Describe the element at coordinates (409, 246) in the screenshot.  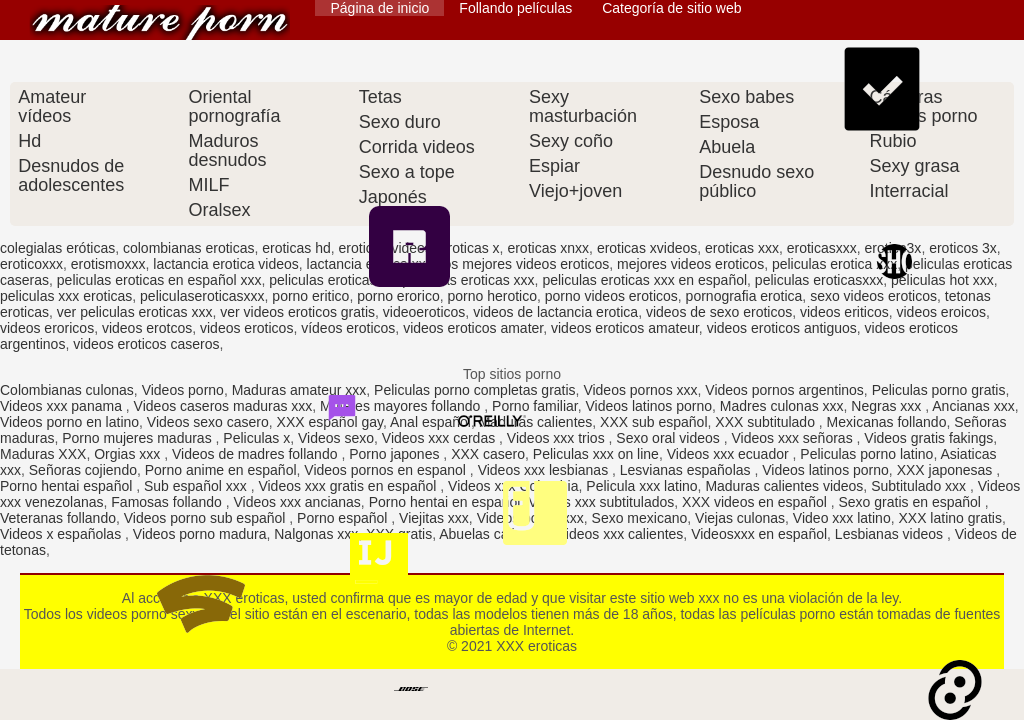
I see `ruff python linter logo` at that location.